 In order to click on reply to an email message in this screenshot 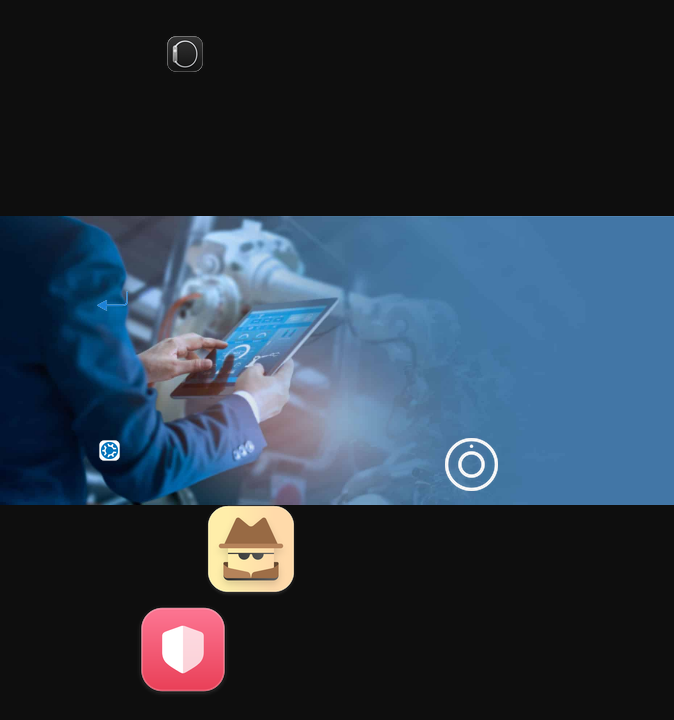, I will do `click(112, 301)`.